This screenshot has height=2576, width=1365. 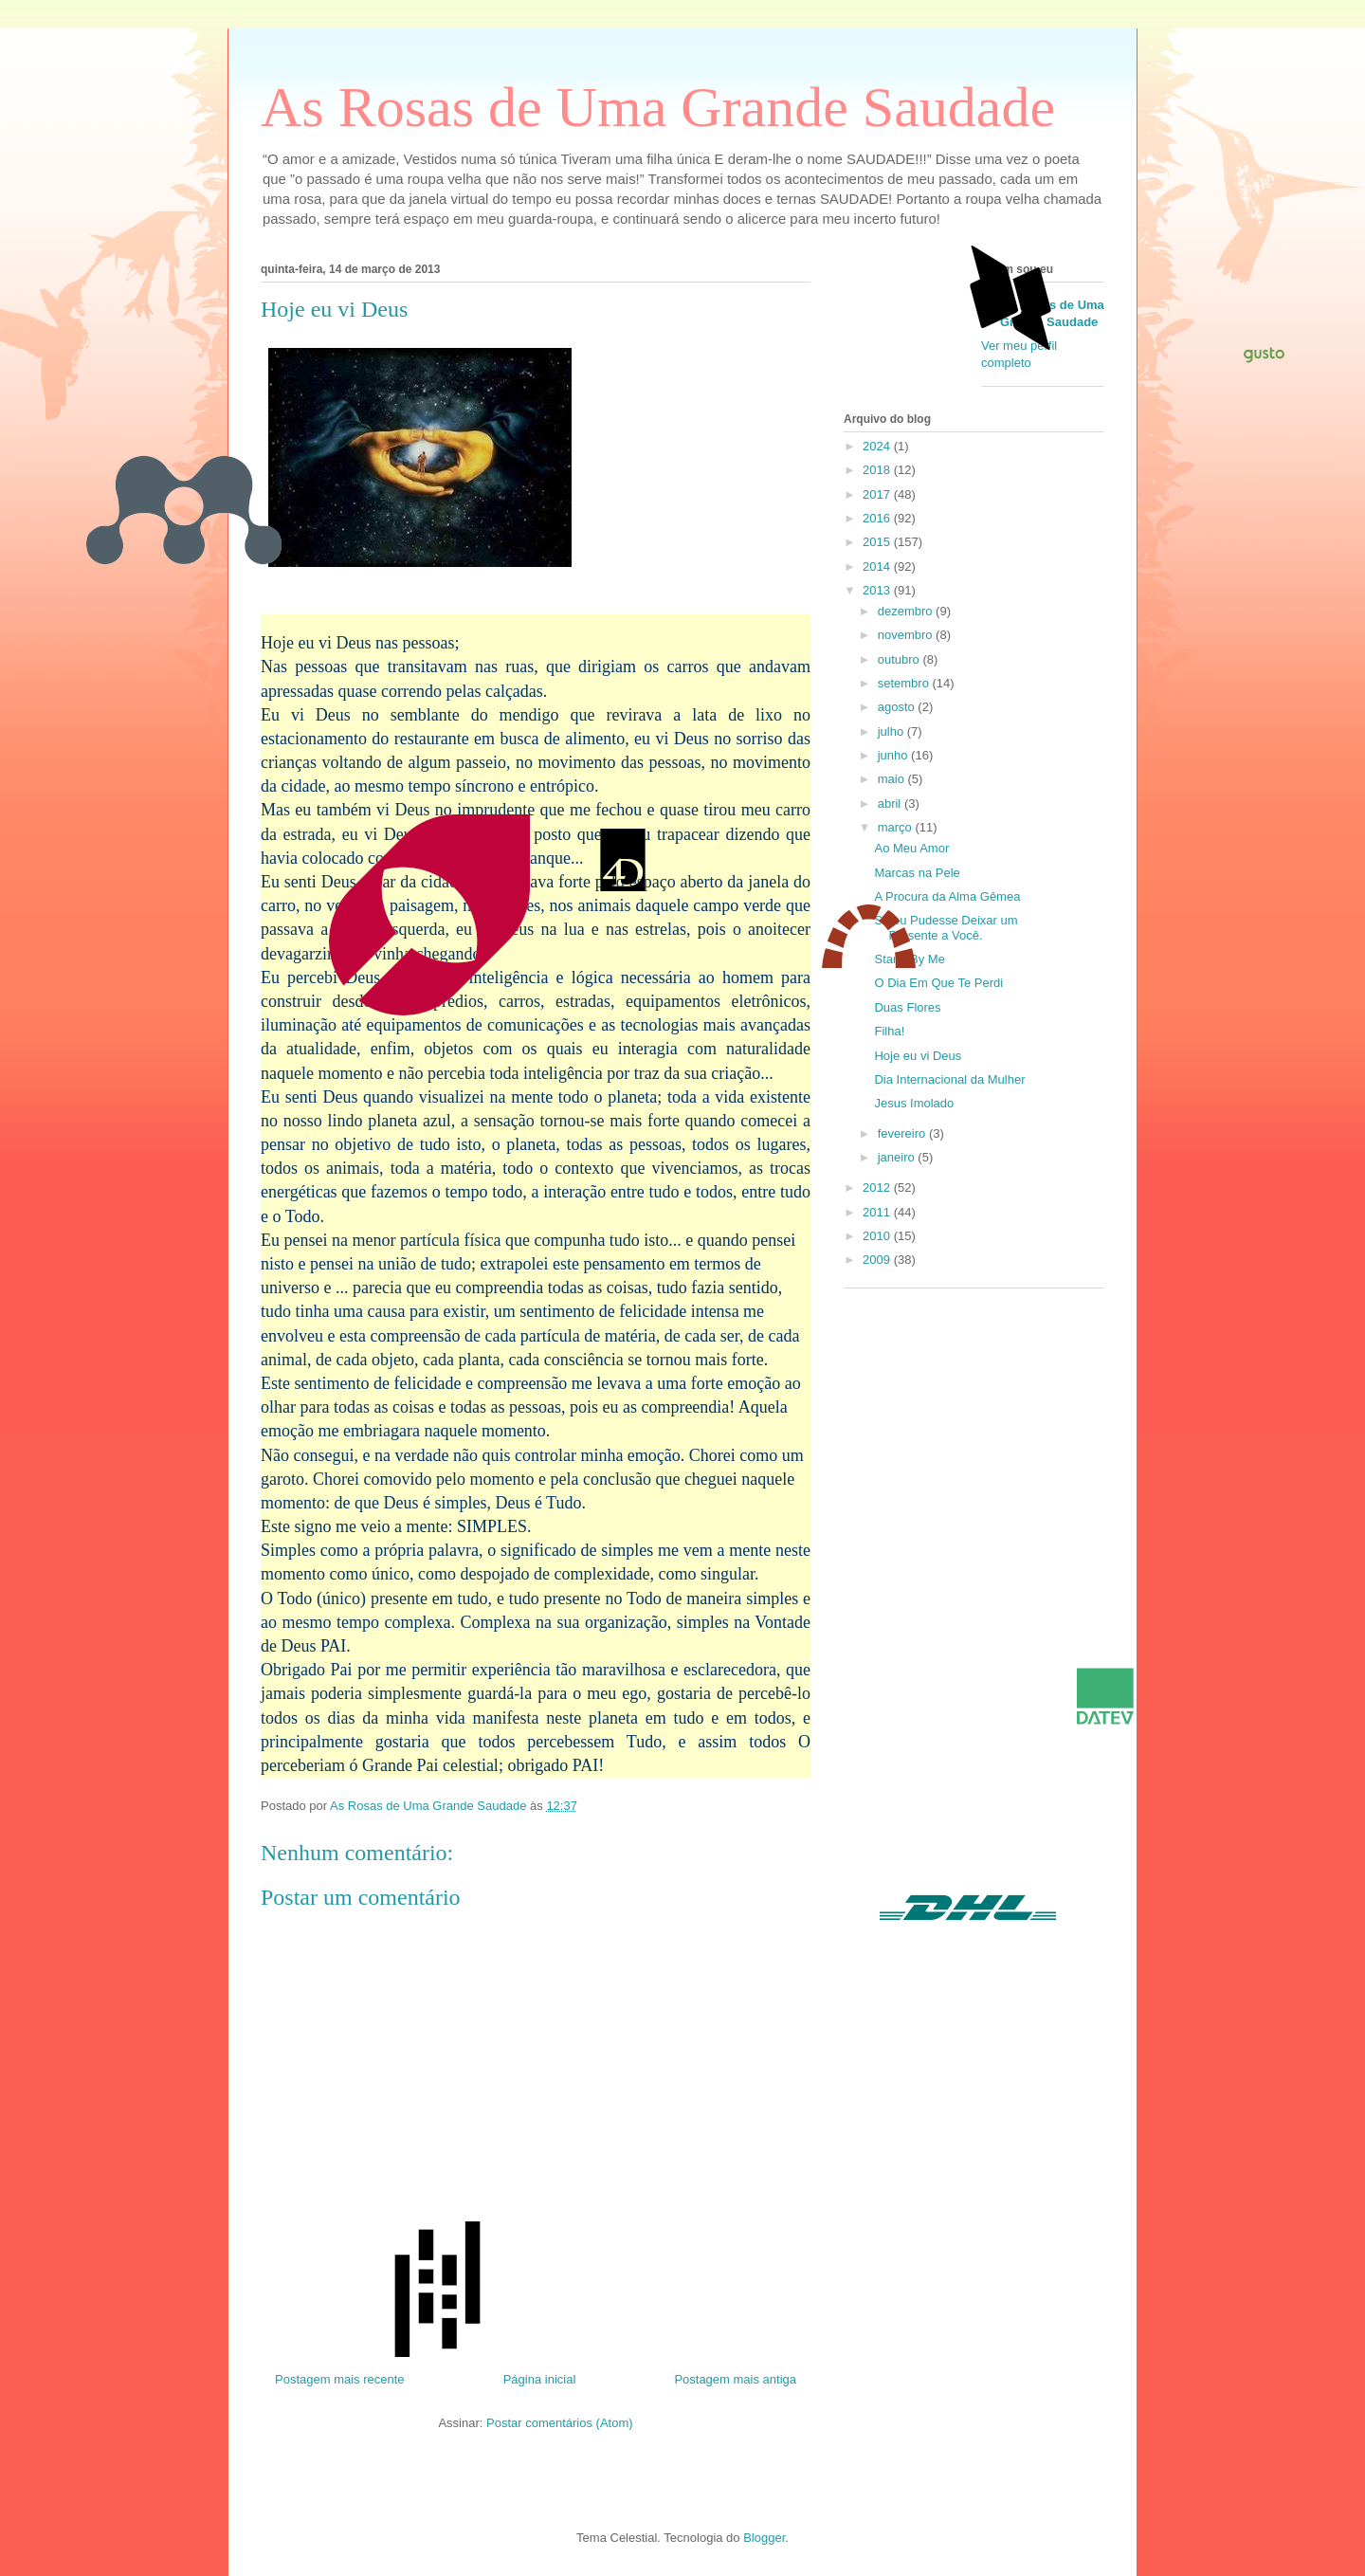 What do you see at coordinates (1010, 298) in the screenshot?
I see `visit dblp computer science bibliography` at bounding box center [1010, 298].